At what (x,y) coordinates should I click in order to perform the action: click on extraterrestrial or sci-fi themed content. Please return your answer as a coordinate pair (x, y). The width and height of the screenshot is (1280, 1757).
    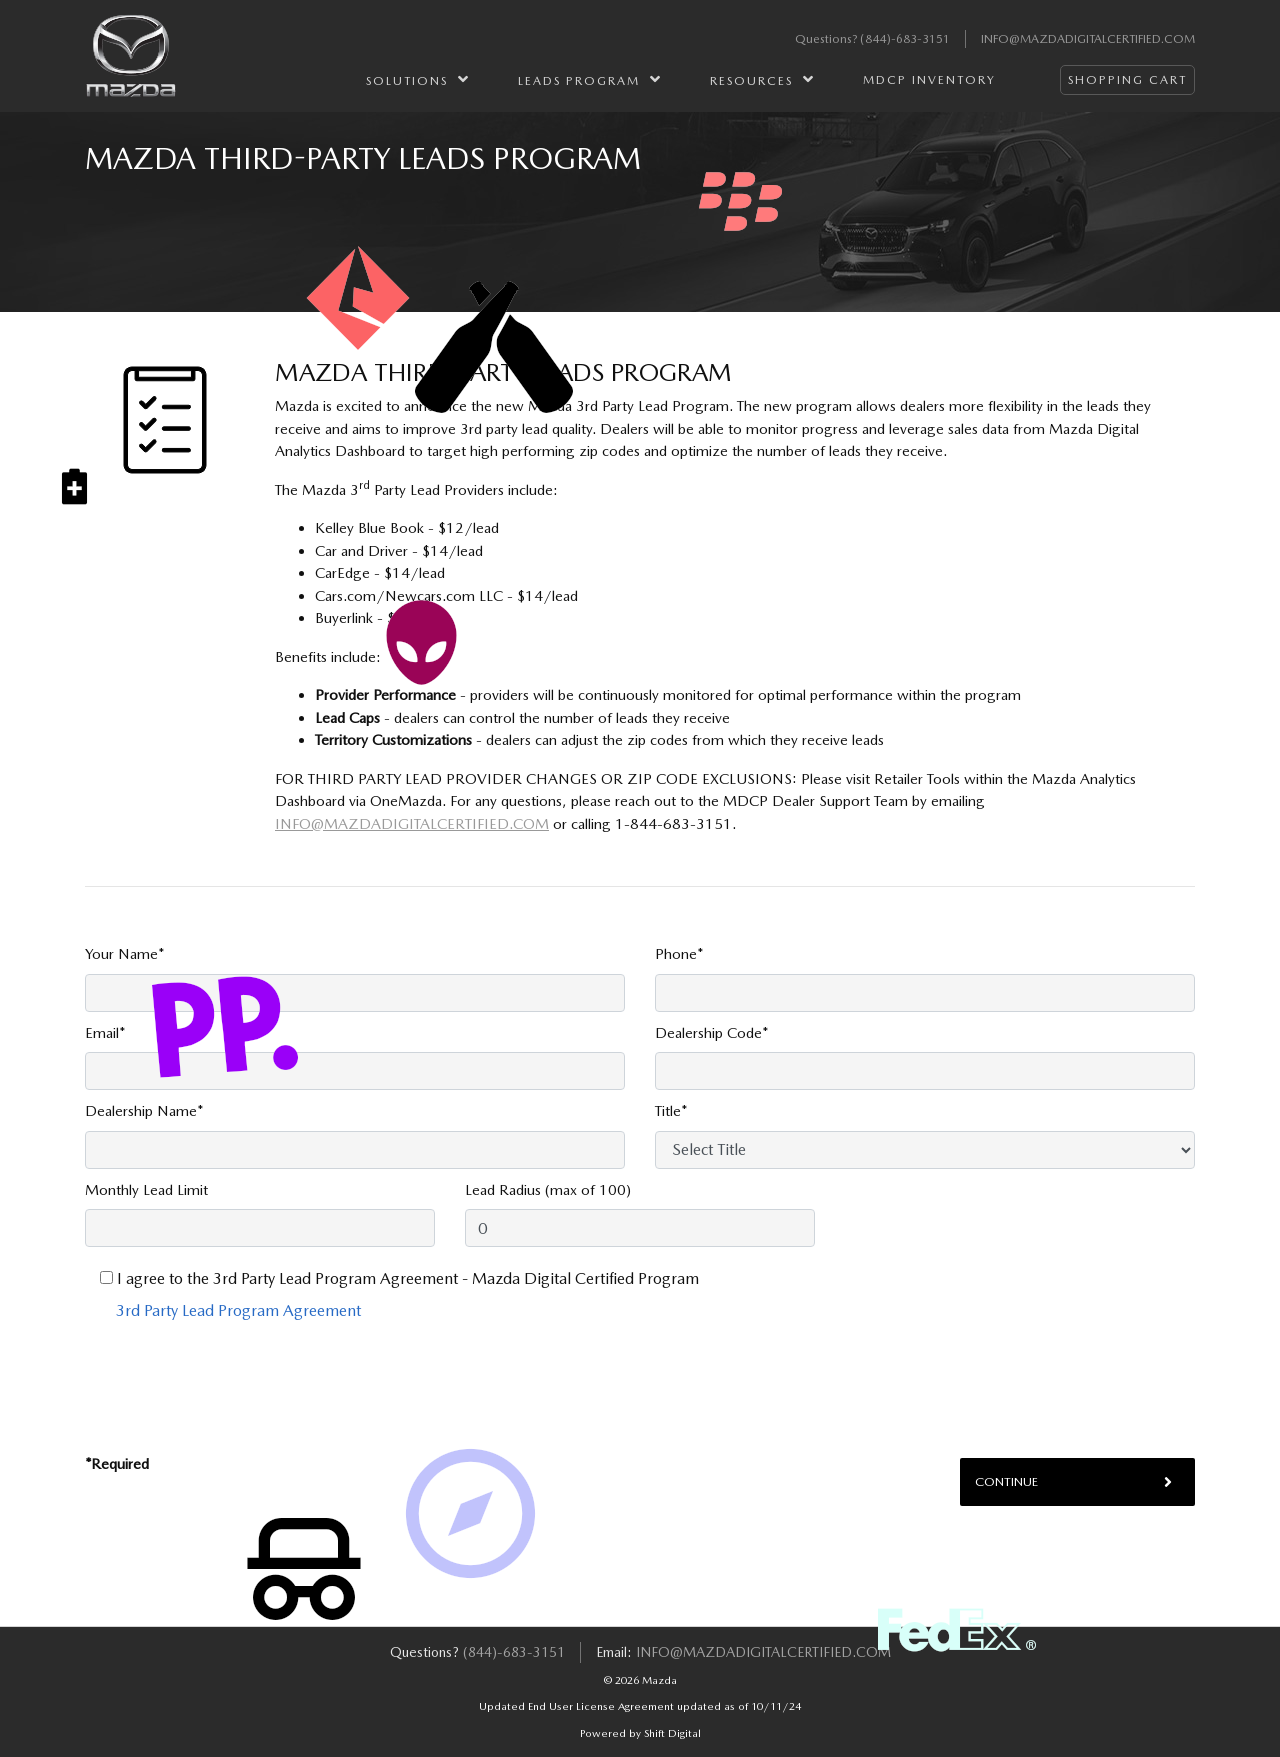
    Looking at the image, I should click on (421, 641).